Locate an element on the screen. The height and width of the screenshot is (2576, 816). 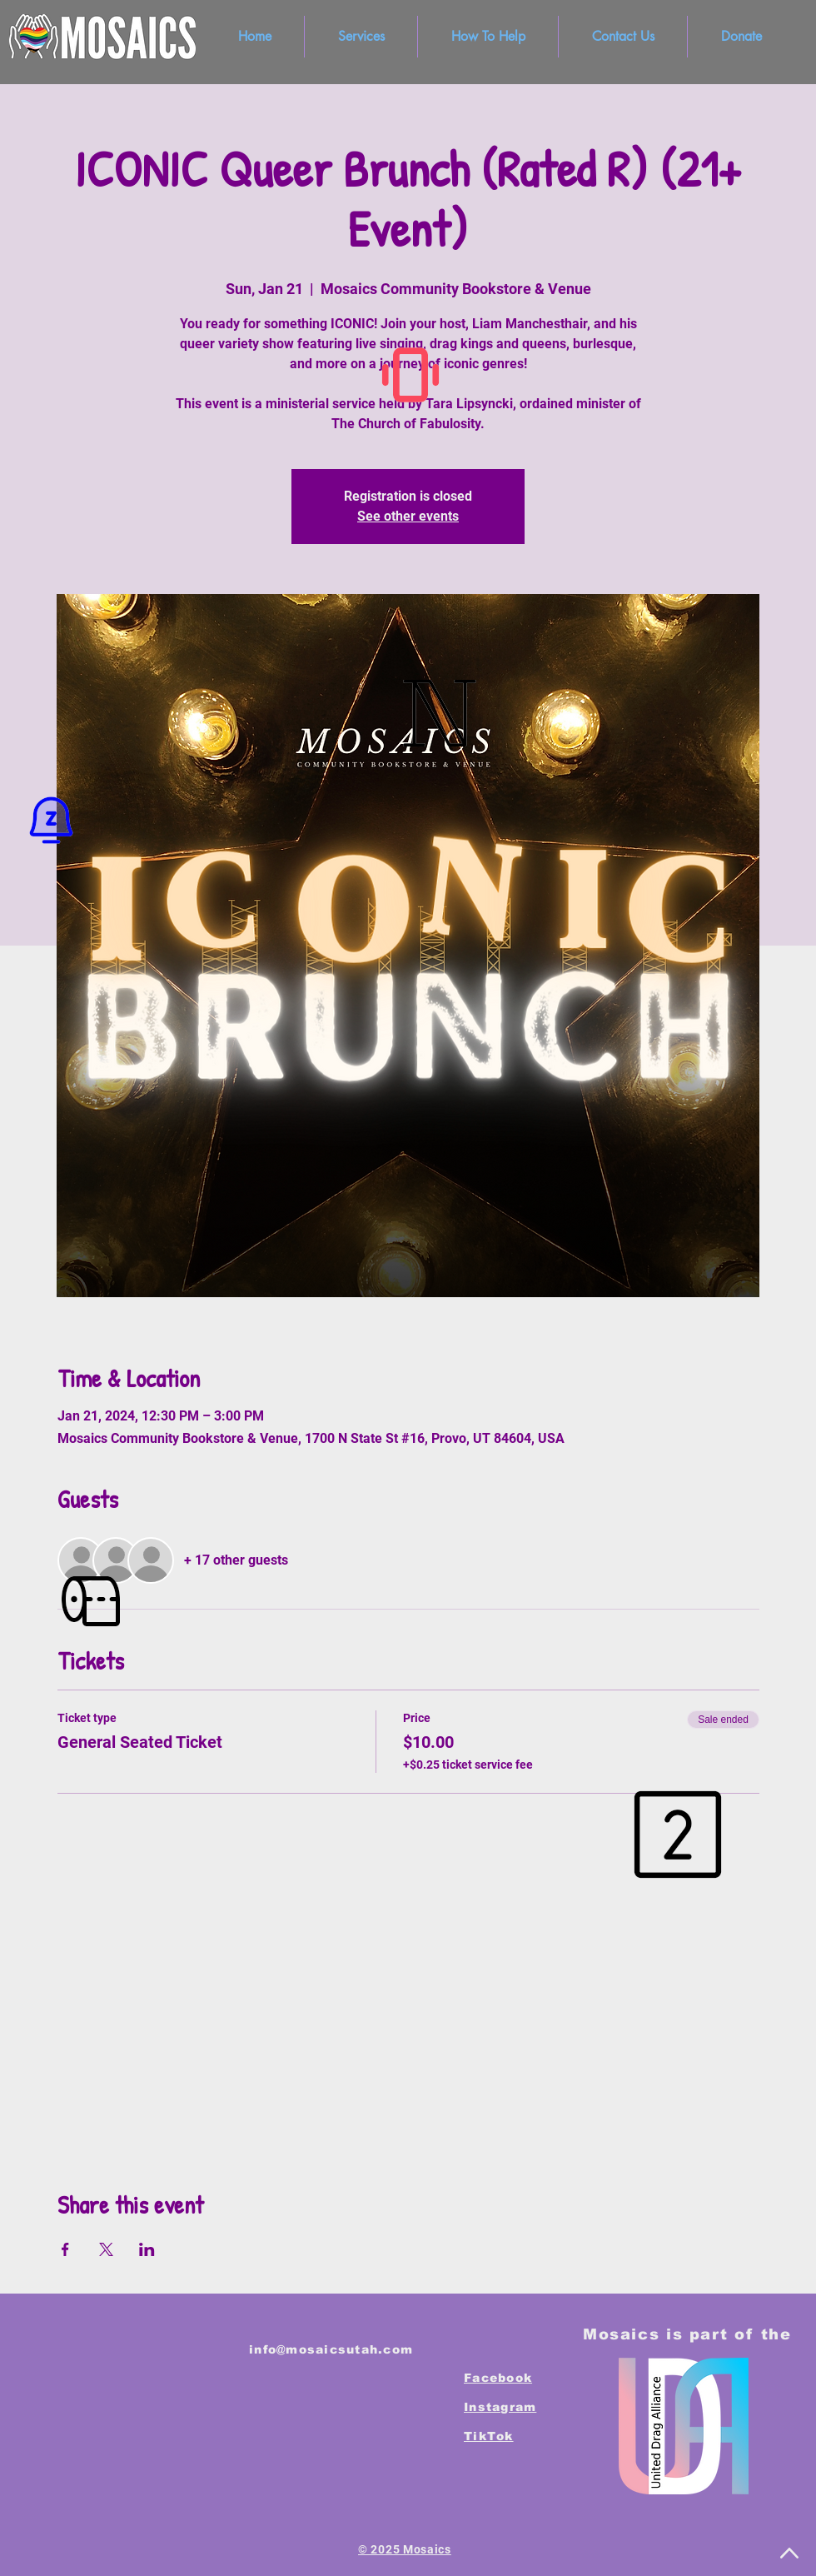
open Notion app is located at coordinates (440, 713).